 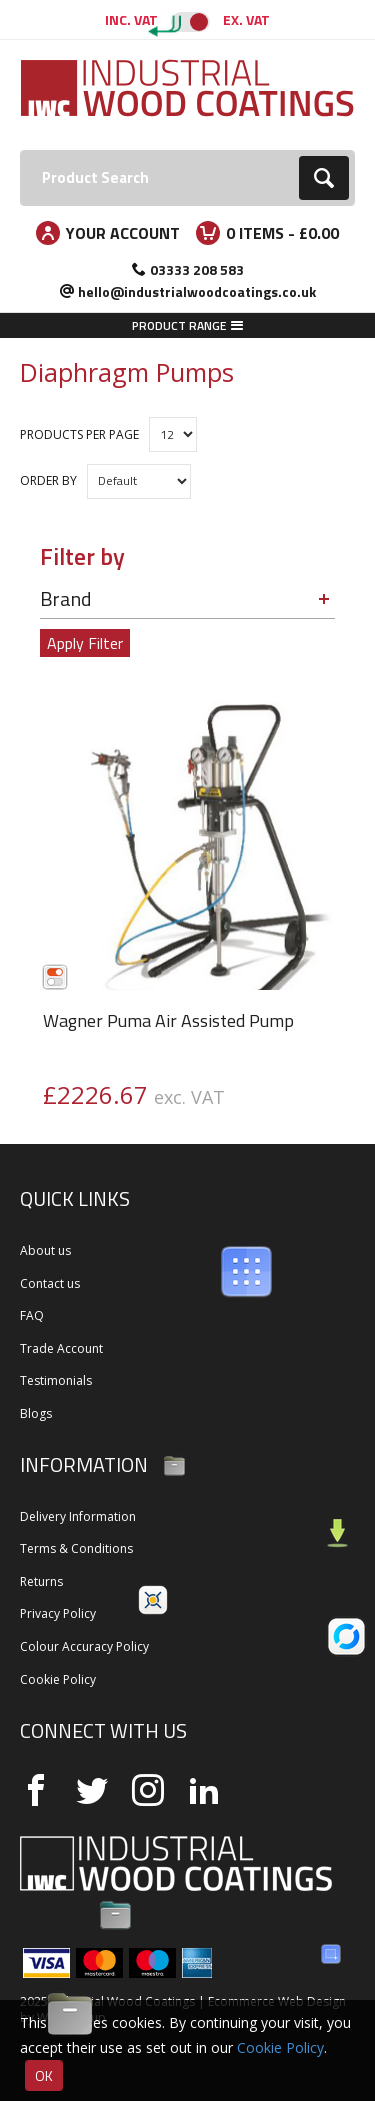 I want to click on open the app launcher or application grid, so click(x=246, y=1271).